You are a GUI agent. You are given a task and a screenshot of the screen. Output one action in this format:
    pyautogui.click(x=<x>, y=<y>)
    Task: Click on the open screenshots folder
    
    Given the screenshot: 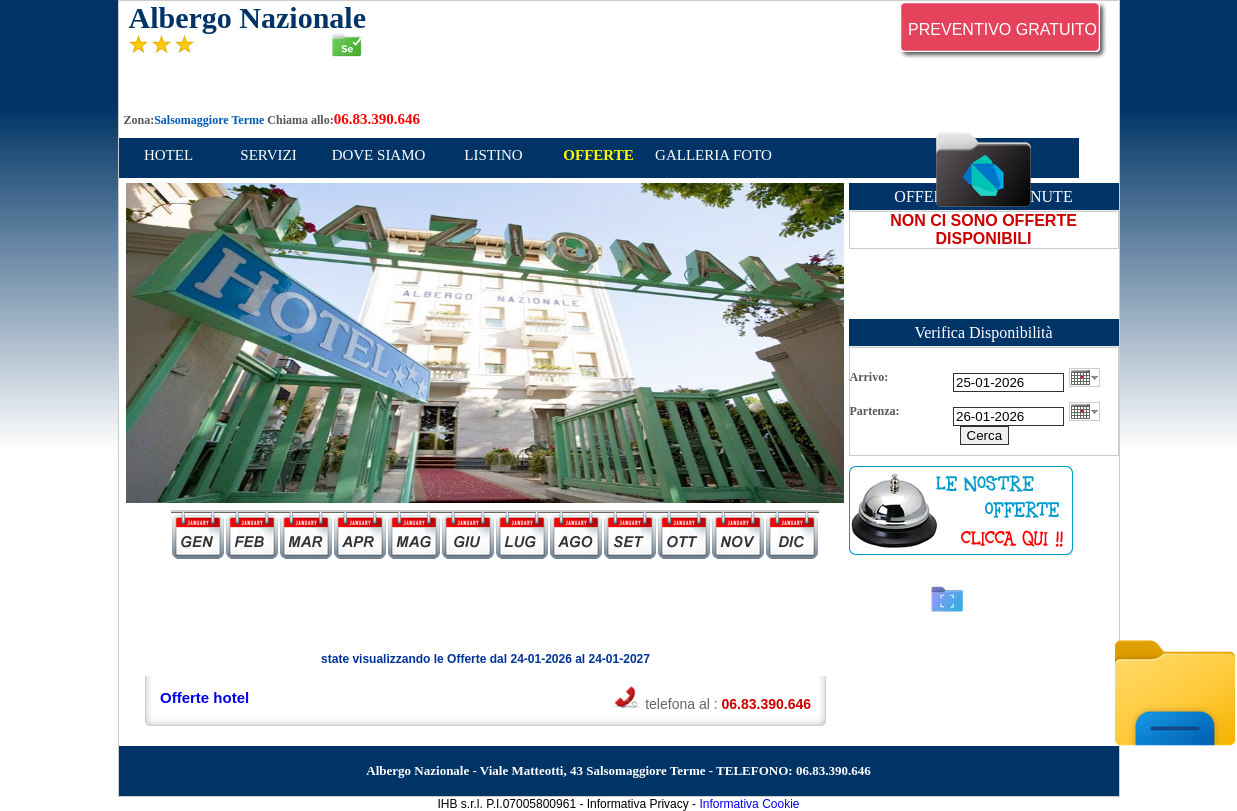 What is the action you would take?
    pyautogui.click(x=947, y=600)
    